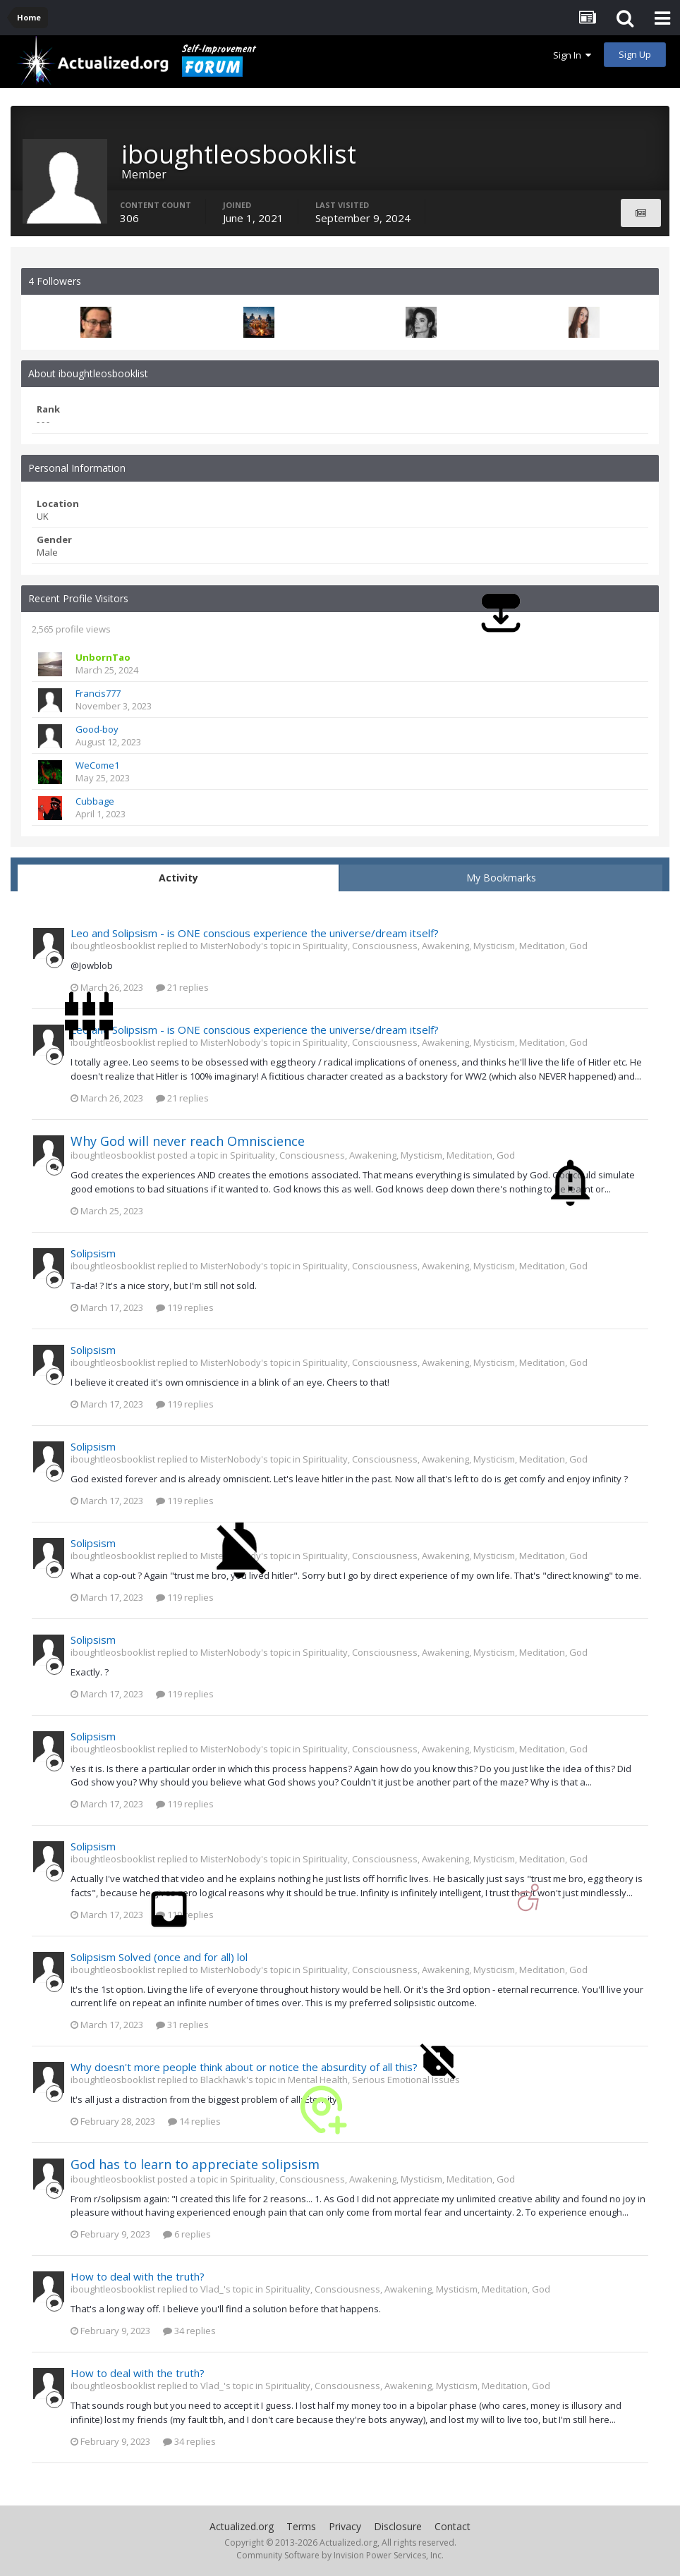 The width and height of the screenshot is (680, 2576). What do you see at coordinates (501, 613) in the screenshot?
I see `move element to bottom of layout` at bounding box center [501, 613].